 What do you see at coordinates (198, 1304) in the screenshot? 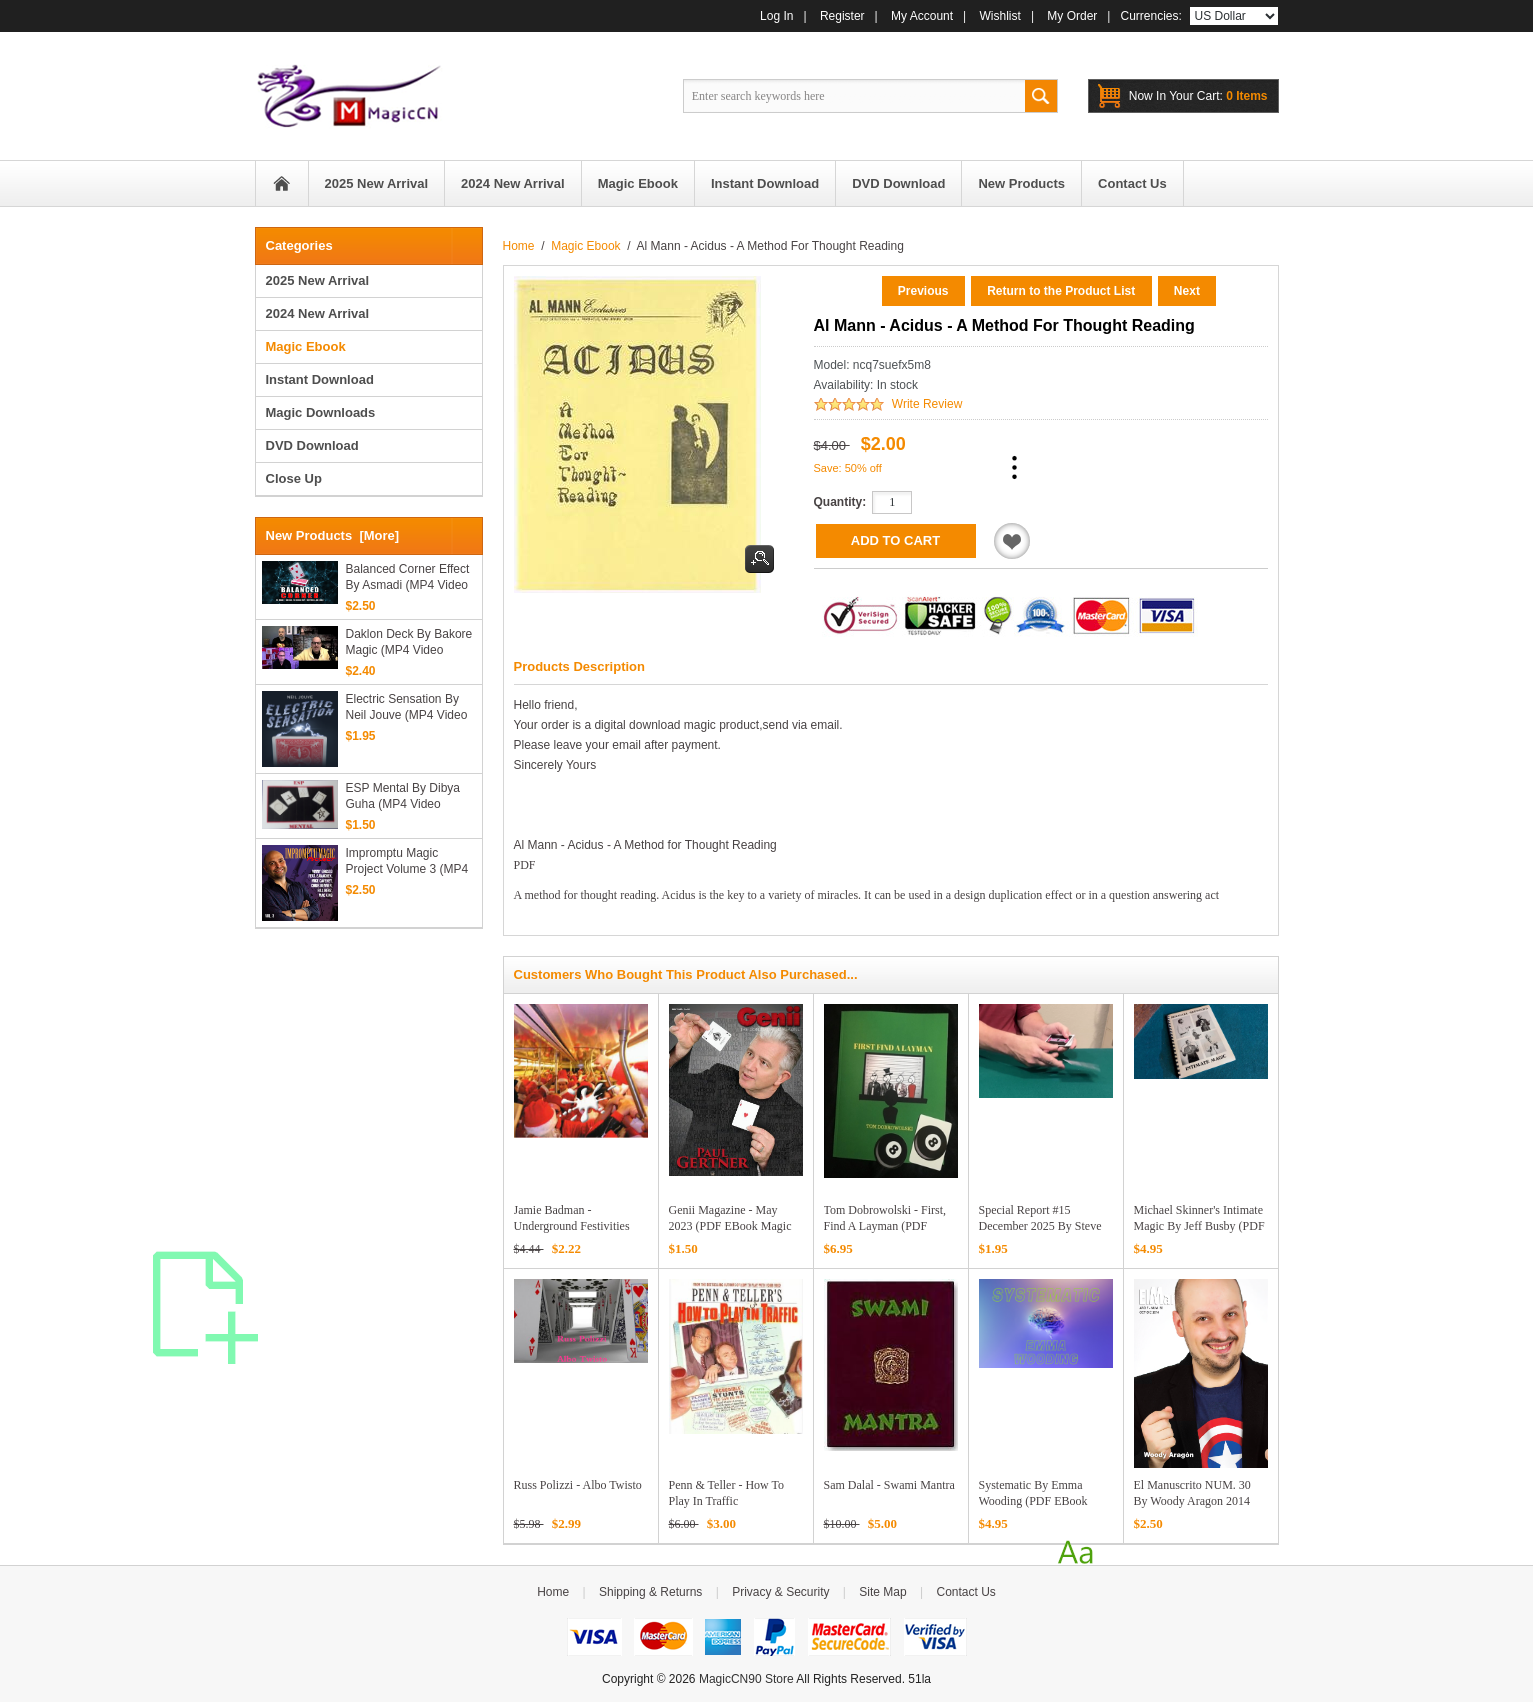
I see `create a new file` at bounding box center [198, 1304].